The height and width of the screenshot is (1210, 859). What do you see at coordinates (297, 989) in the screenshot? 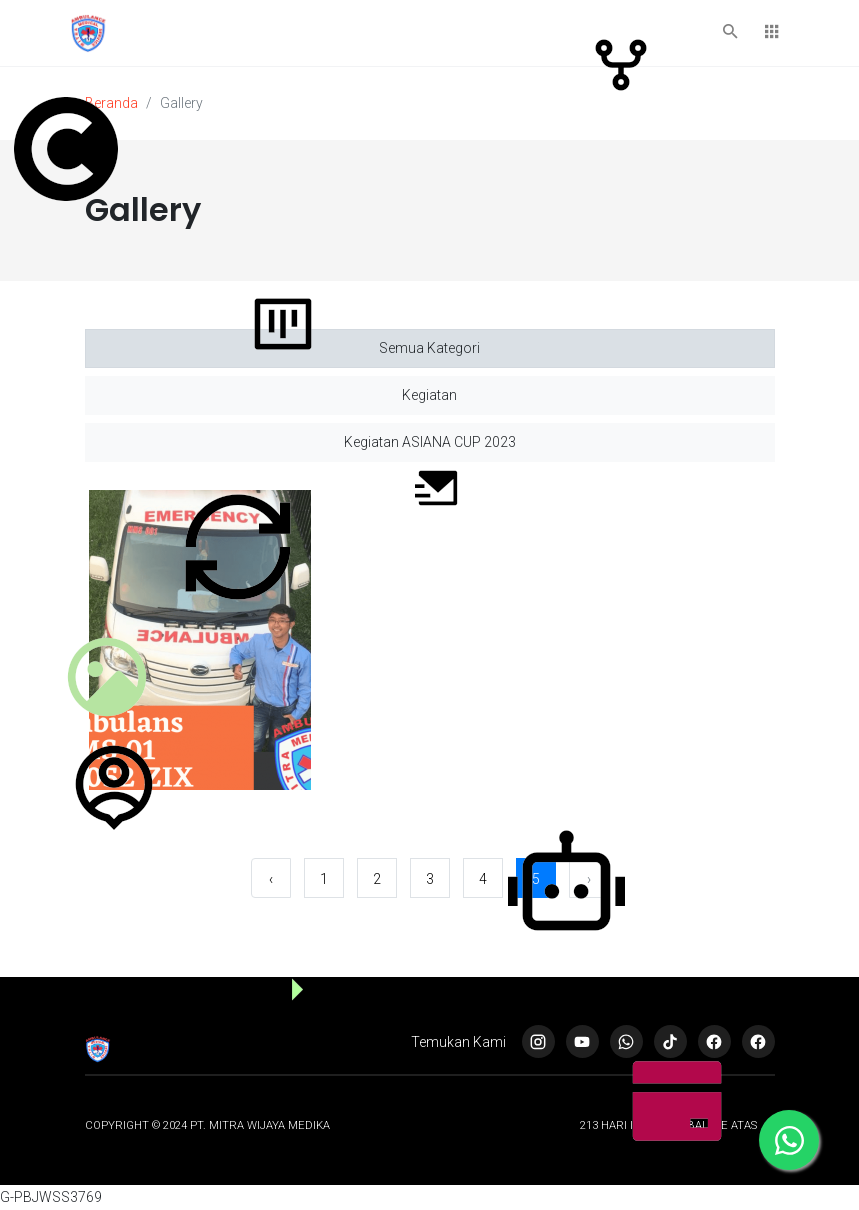
I see `expand a collapsed menu or section` at bounding box center [297, 989].